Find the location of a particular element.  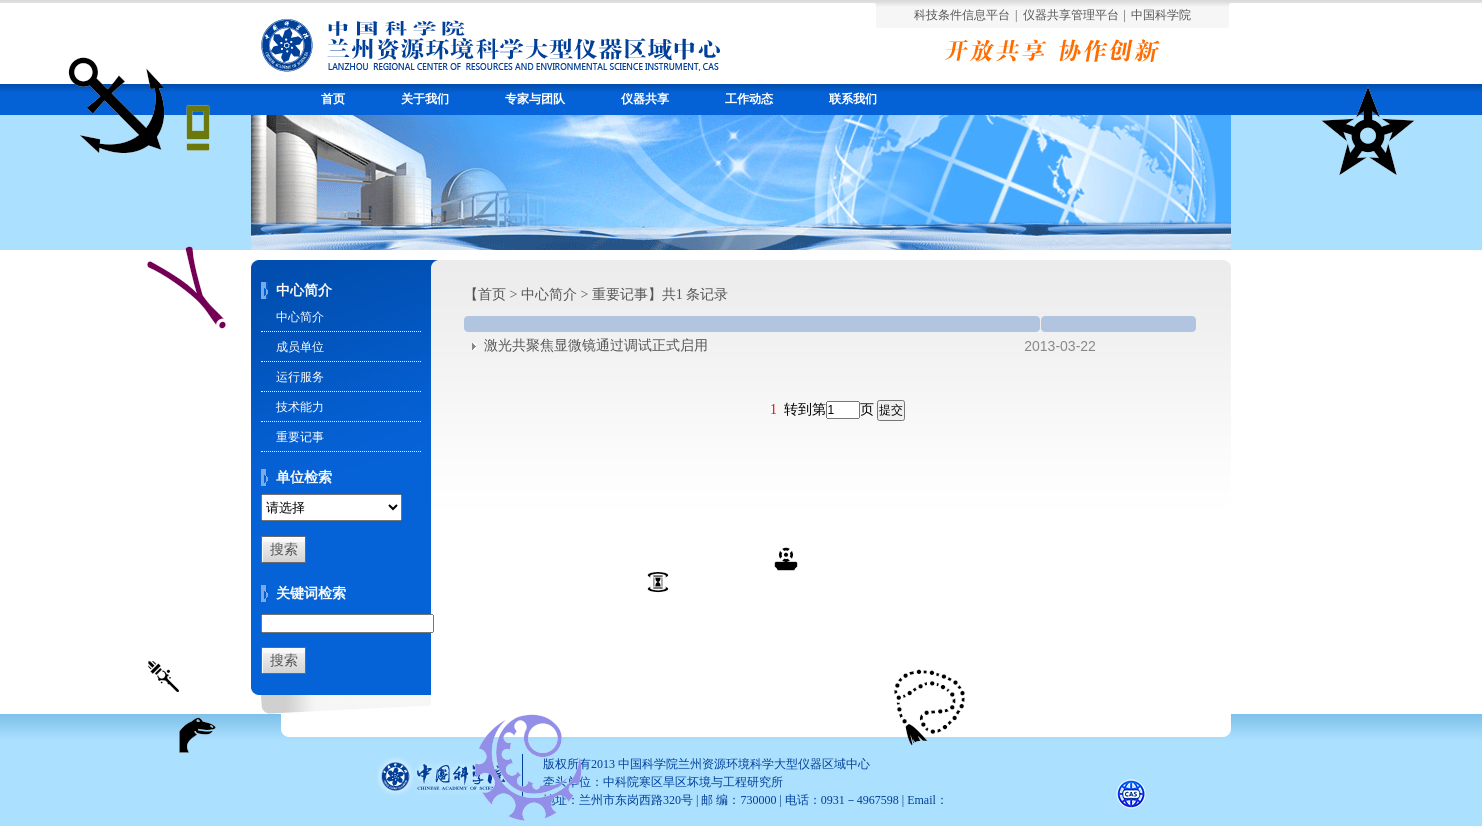

access dinosaur-related content or games is located at coordinates (198, 734).